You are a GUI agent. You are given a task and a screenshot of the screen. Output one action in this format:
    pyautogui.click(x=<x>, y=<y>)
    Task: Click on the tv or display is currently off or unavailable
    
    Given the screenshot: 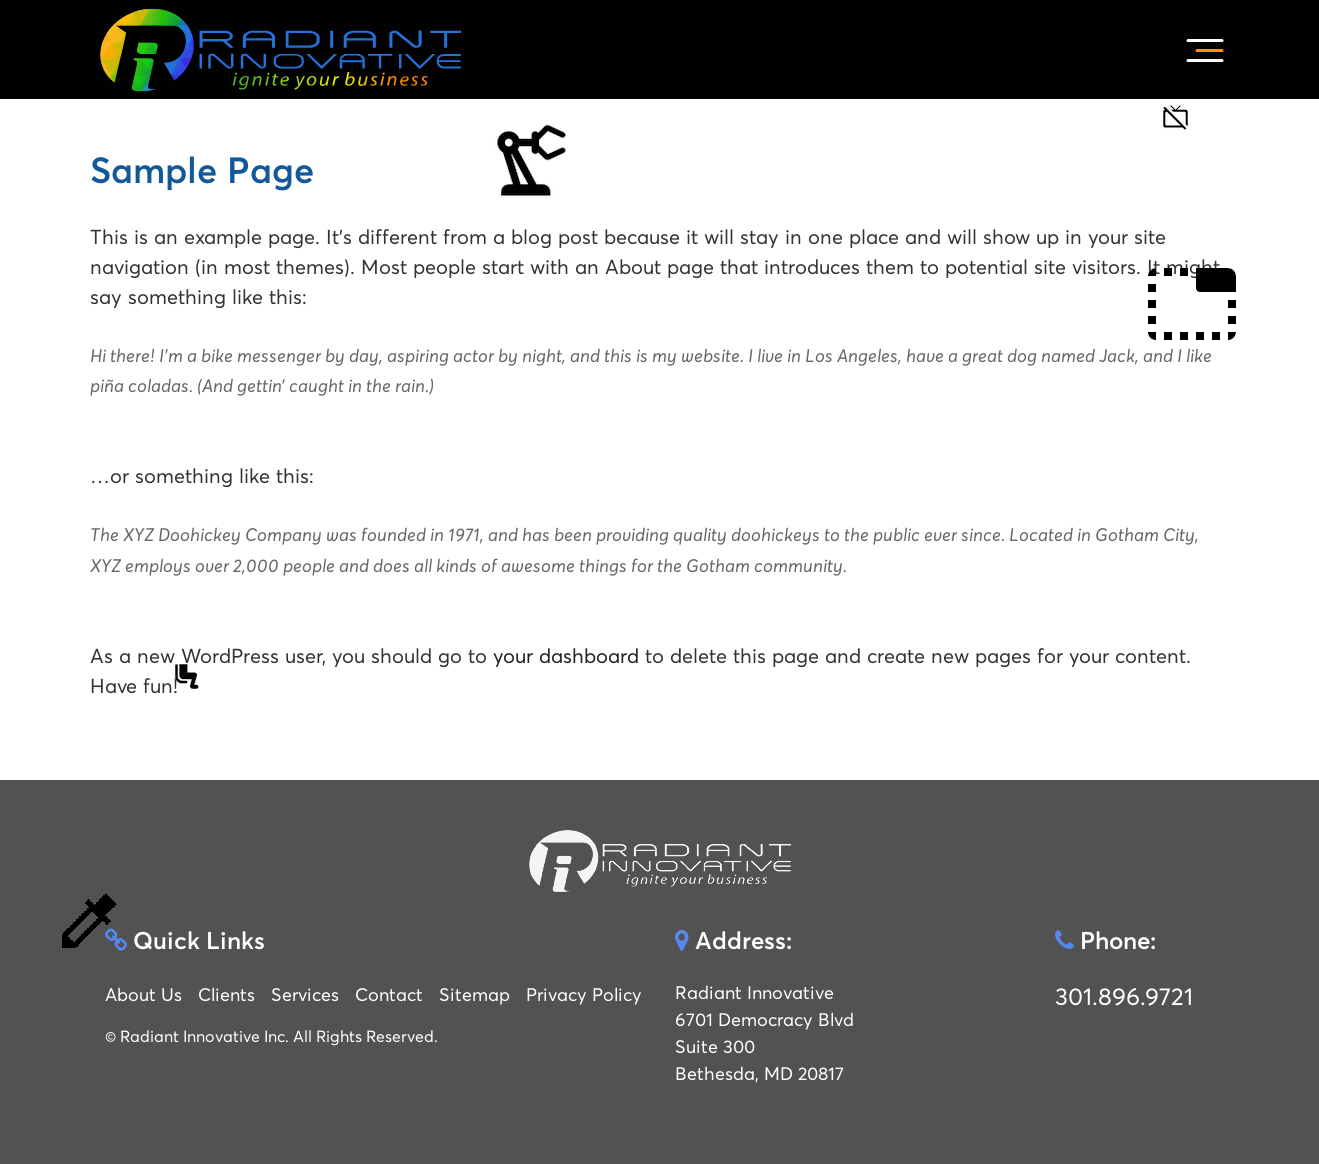 What is the action you would take?
    pyautogui.click(x=1175, y=117)
    